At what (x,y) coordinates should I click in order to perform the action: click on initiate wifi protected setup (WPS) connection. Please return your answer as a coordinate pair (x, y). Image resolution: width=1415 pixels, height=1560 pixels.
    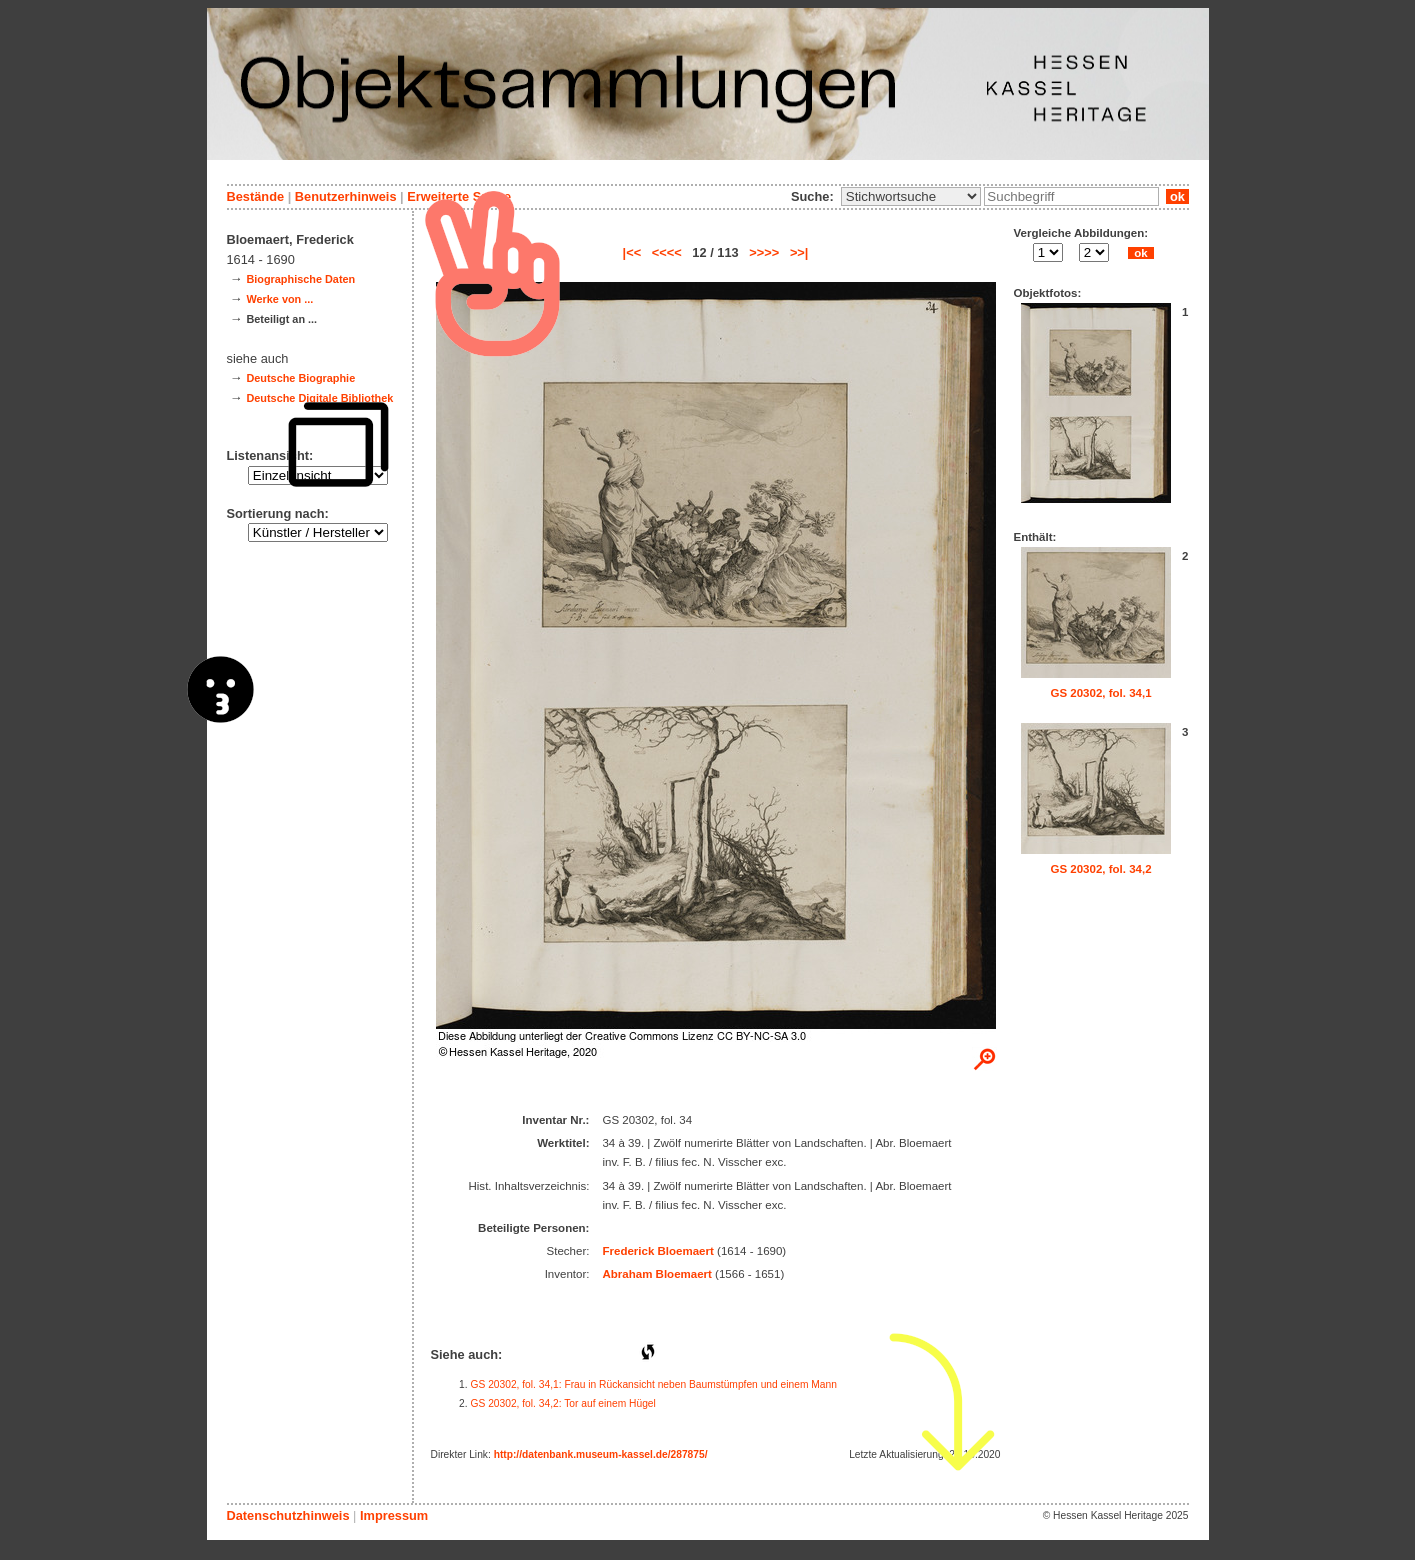
    Looking at the image, I should click on (648, 1352).